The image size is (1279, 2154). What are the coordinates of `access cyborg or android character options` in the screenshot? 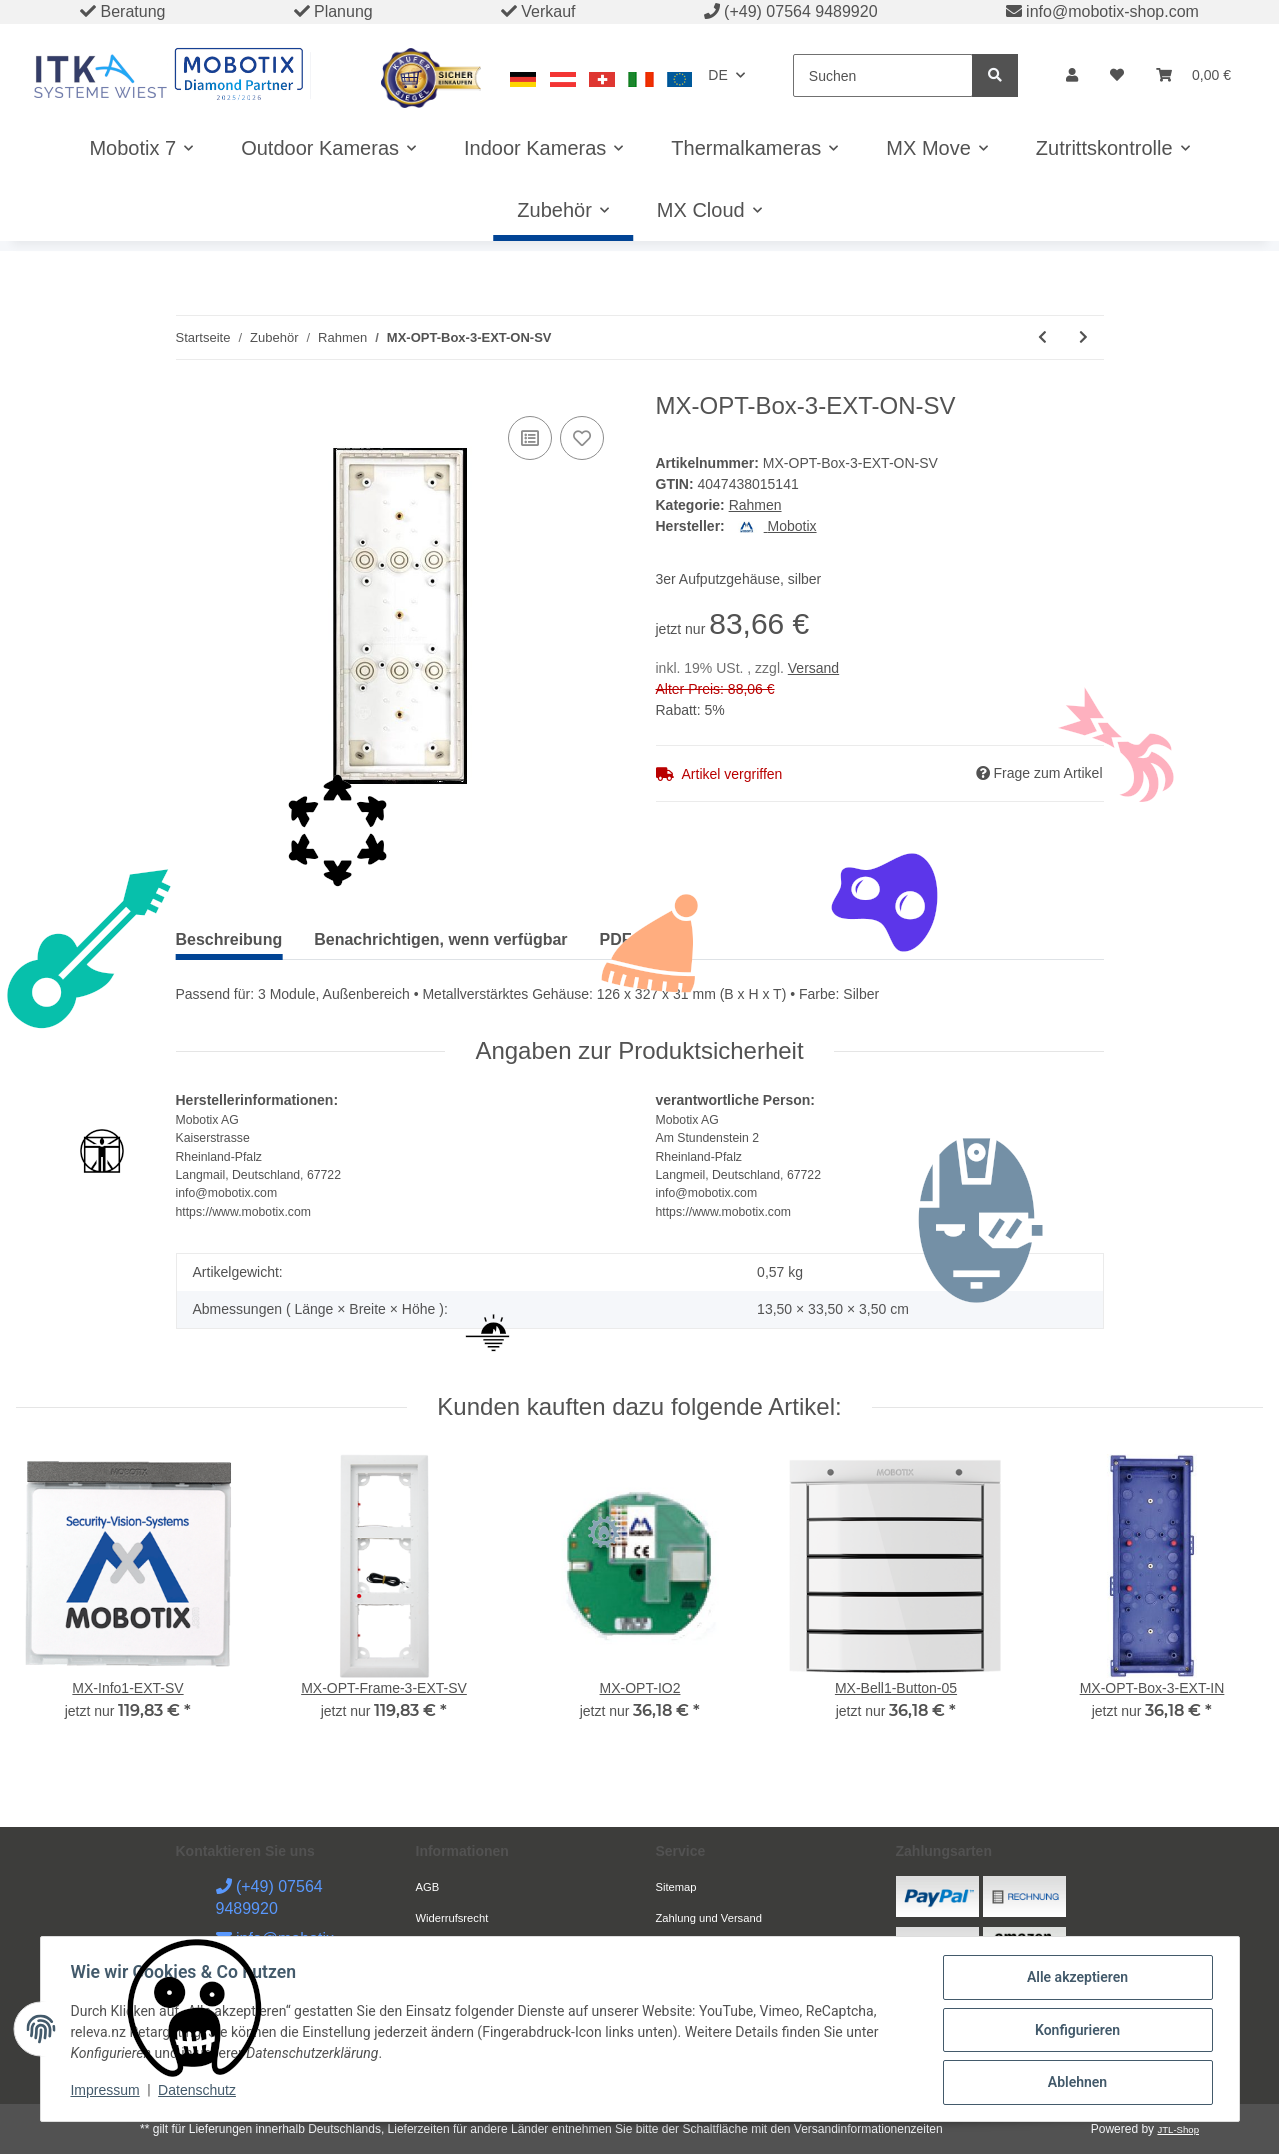 It's located at (976, 1220).